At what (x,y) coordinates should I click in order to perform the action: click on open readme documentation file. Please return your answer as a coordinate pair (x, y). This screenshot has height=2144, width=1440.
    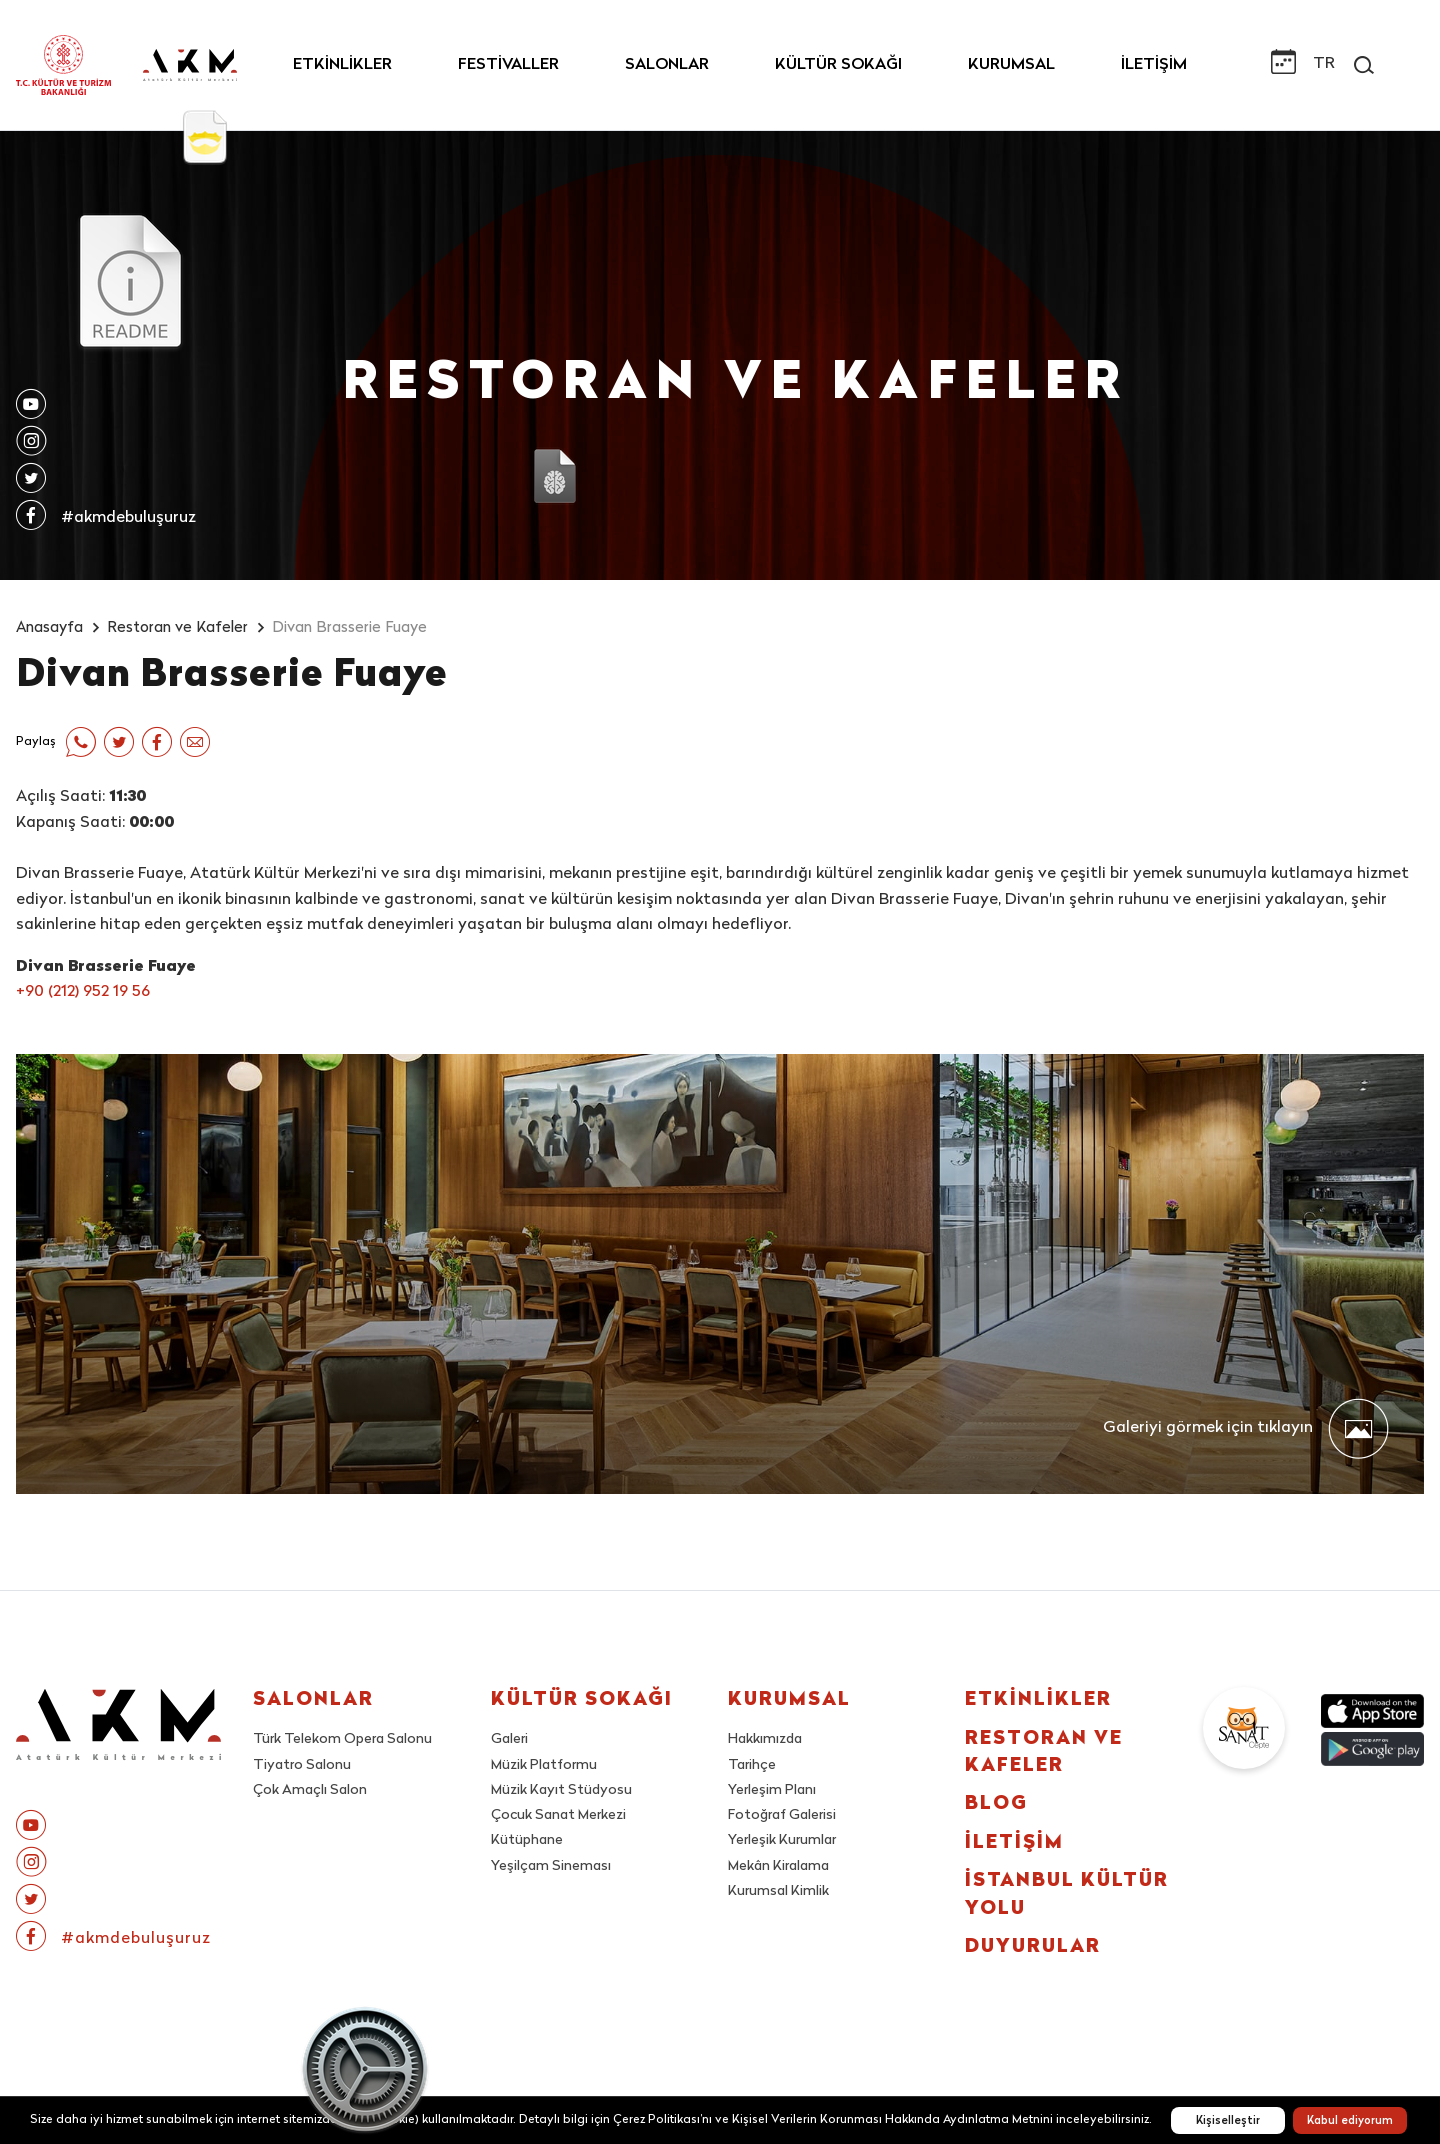
    Looking at the image, I should click on (130, 283).